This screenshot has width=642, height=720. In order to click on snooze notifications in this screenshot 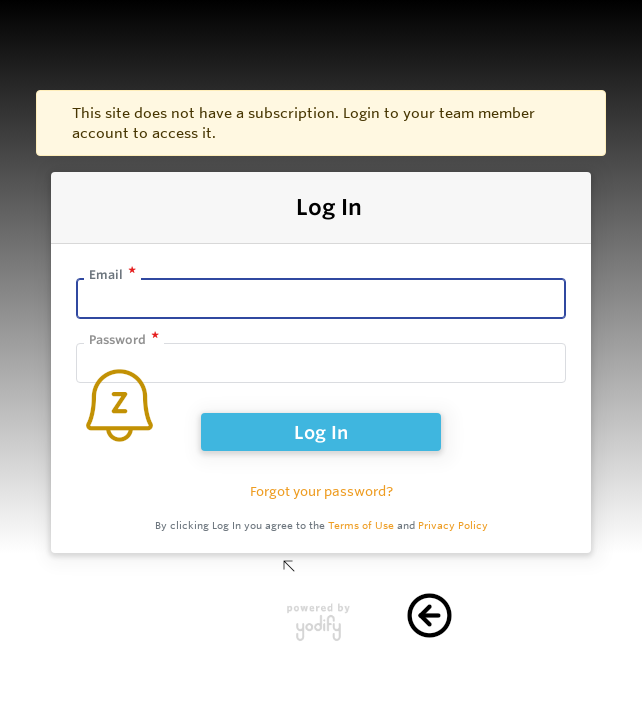, I will do `click(119, 405)`.